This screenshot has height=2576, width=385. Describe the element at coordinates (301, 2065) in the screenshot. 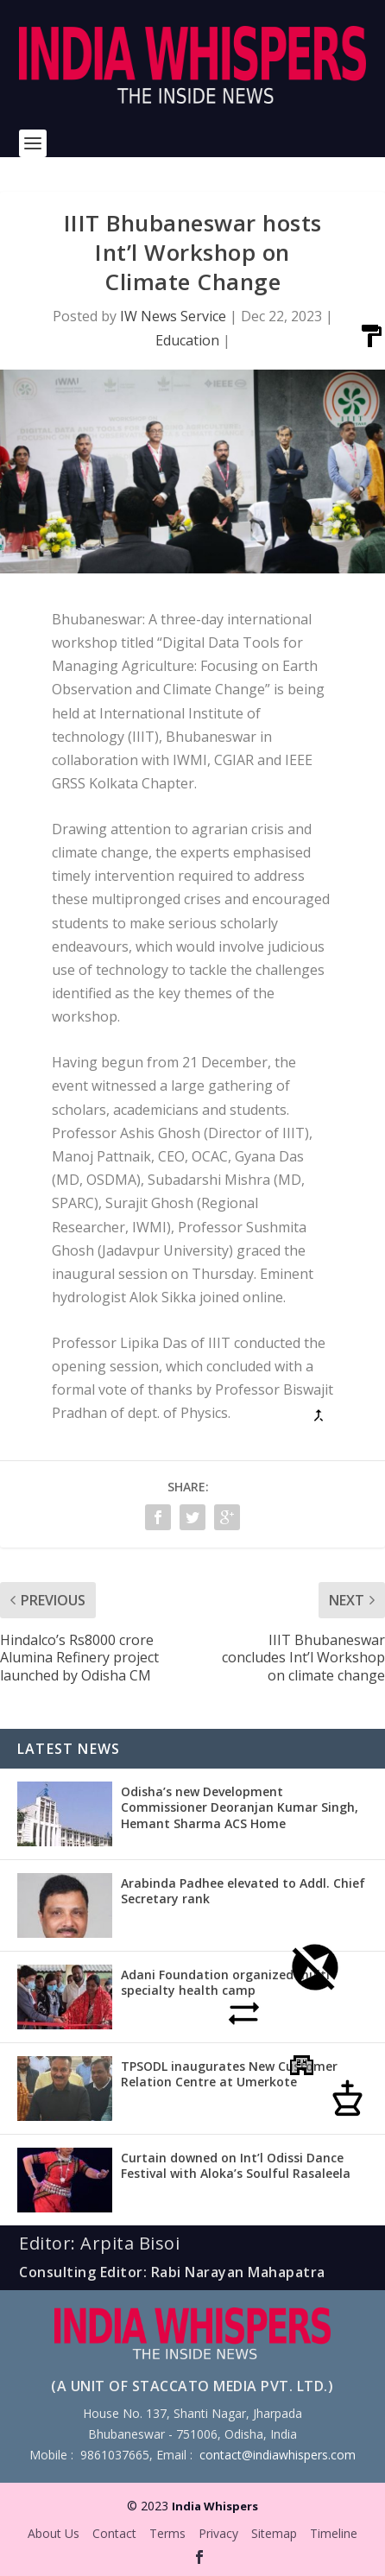

I see `find nearby convenience stores` at that location.